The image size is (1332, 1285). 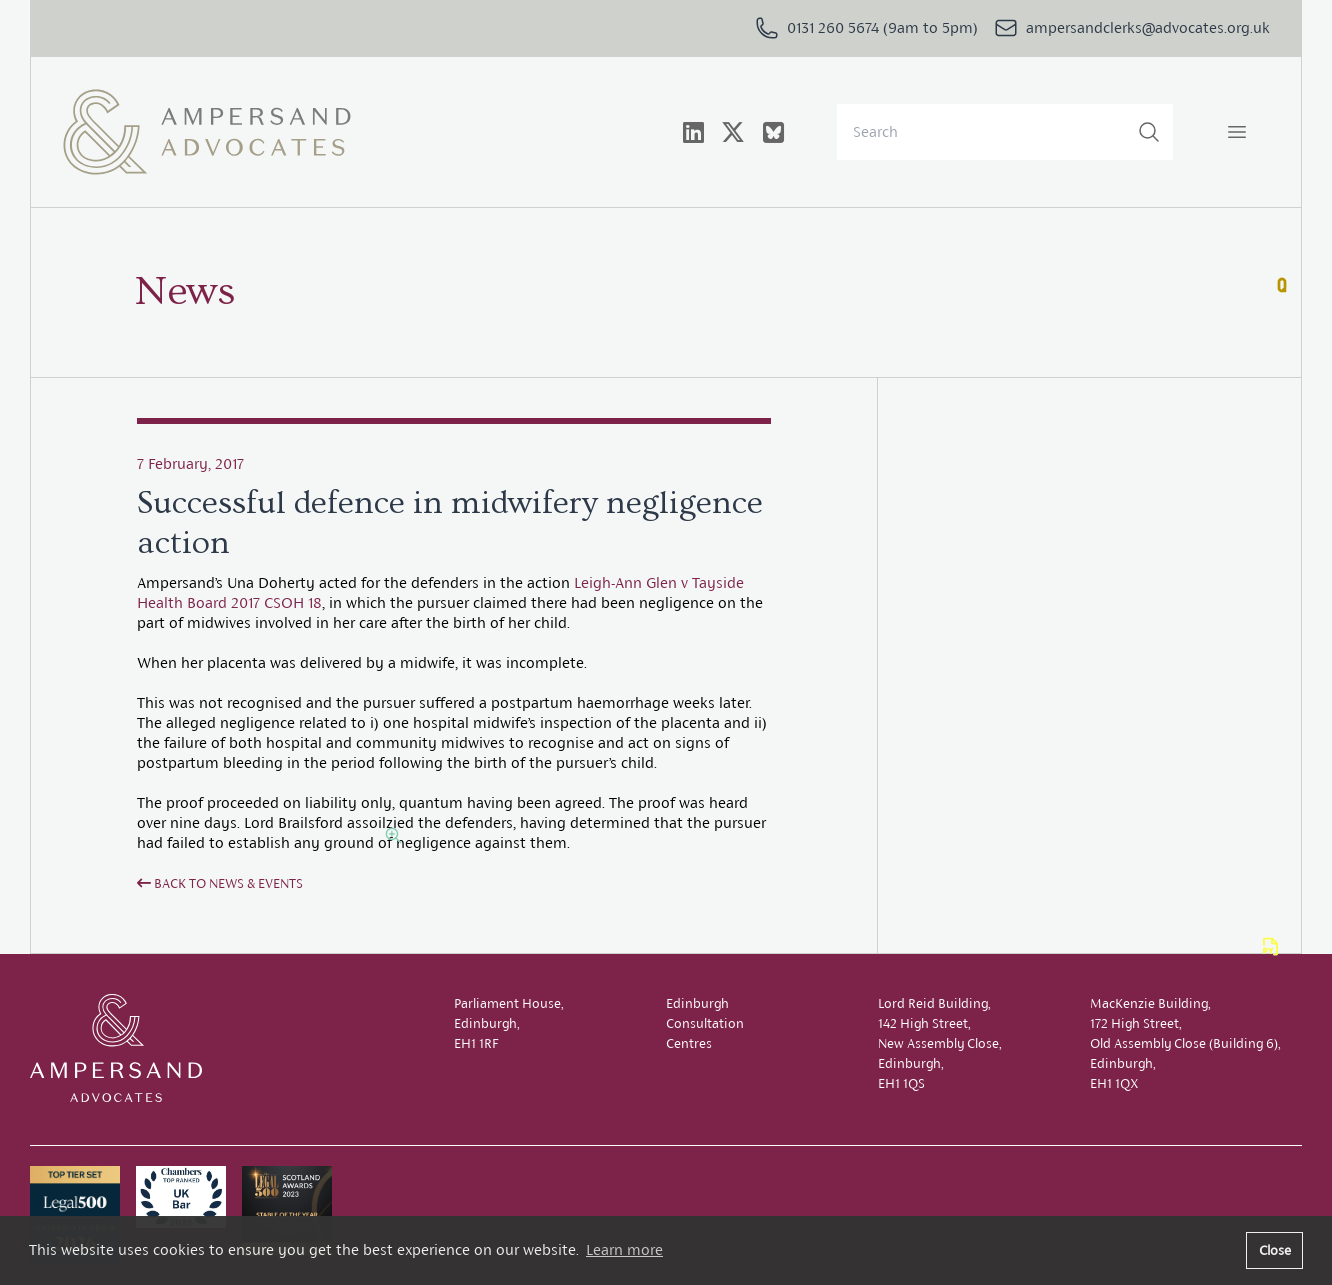 I want to click on indicates a label or category starting with "q", so click(x=1282, y=285).